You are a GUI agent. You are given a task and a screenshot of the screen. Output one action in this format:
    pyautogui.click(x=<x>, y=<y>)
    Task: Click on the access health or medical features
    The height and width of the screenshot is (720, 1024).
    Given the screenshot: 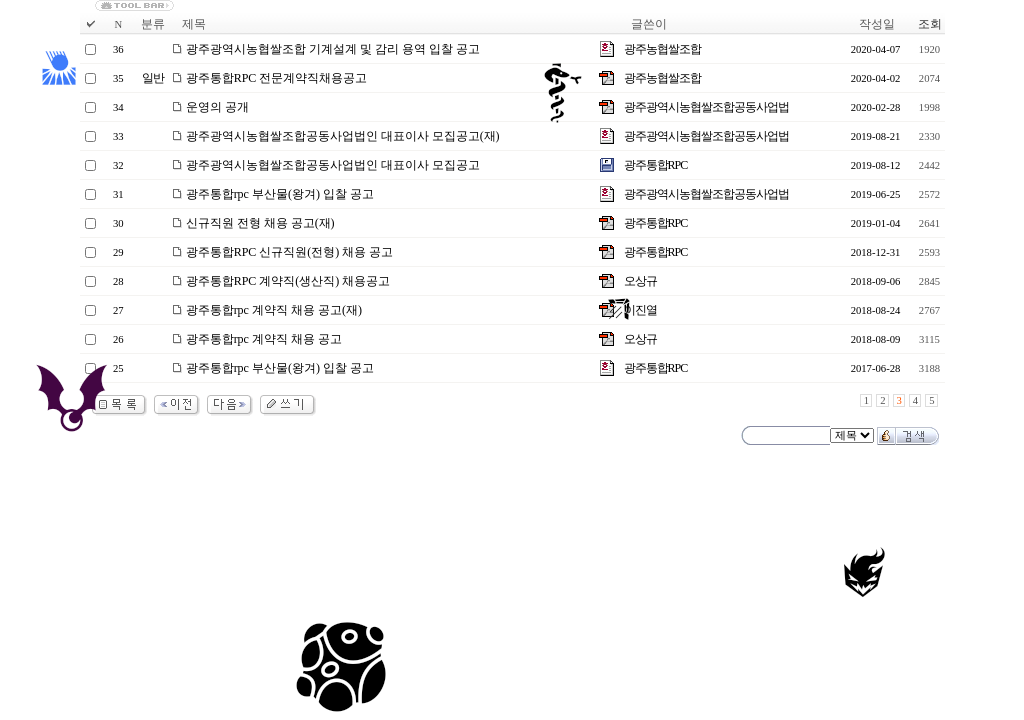 What is the action you would take?
    pyautogui.click(x=557, y=93)
    